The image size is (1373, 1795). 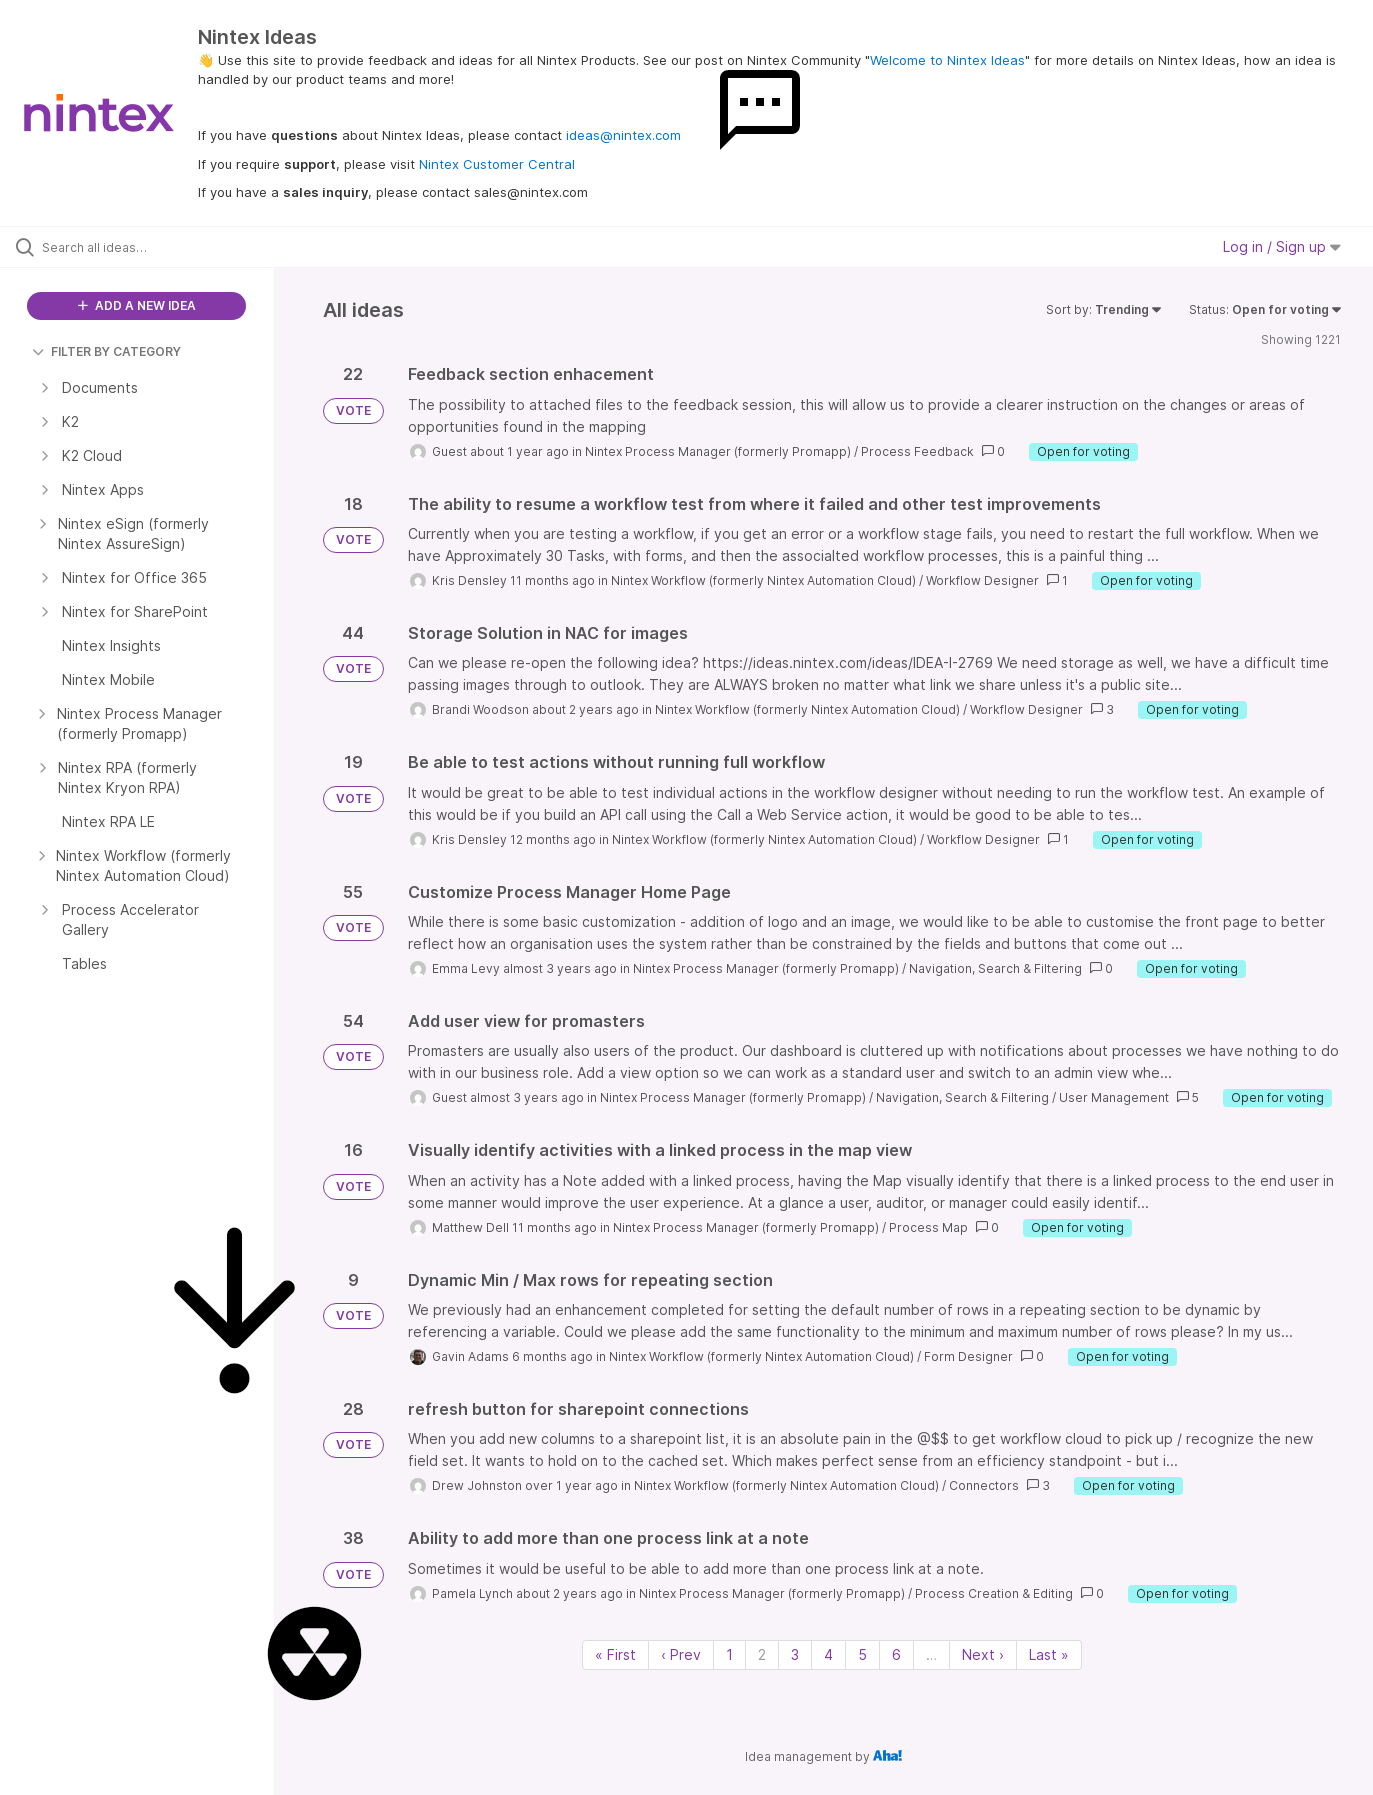 I want to click on fallout shelter location indicator, so click(x=314, y=1653).